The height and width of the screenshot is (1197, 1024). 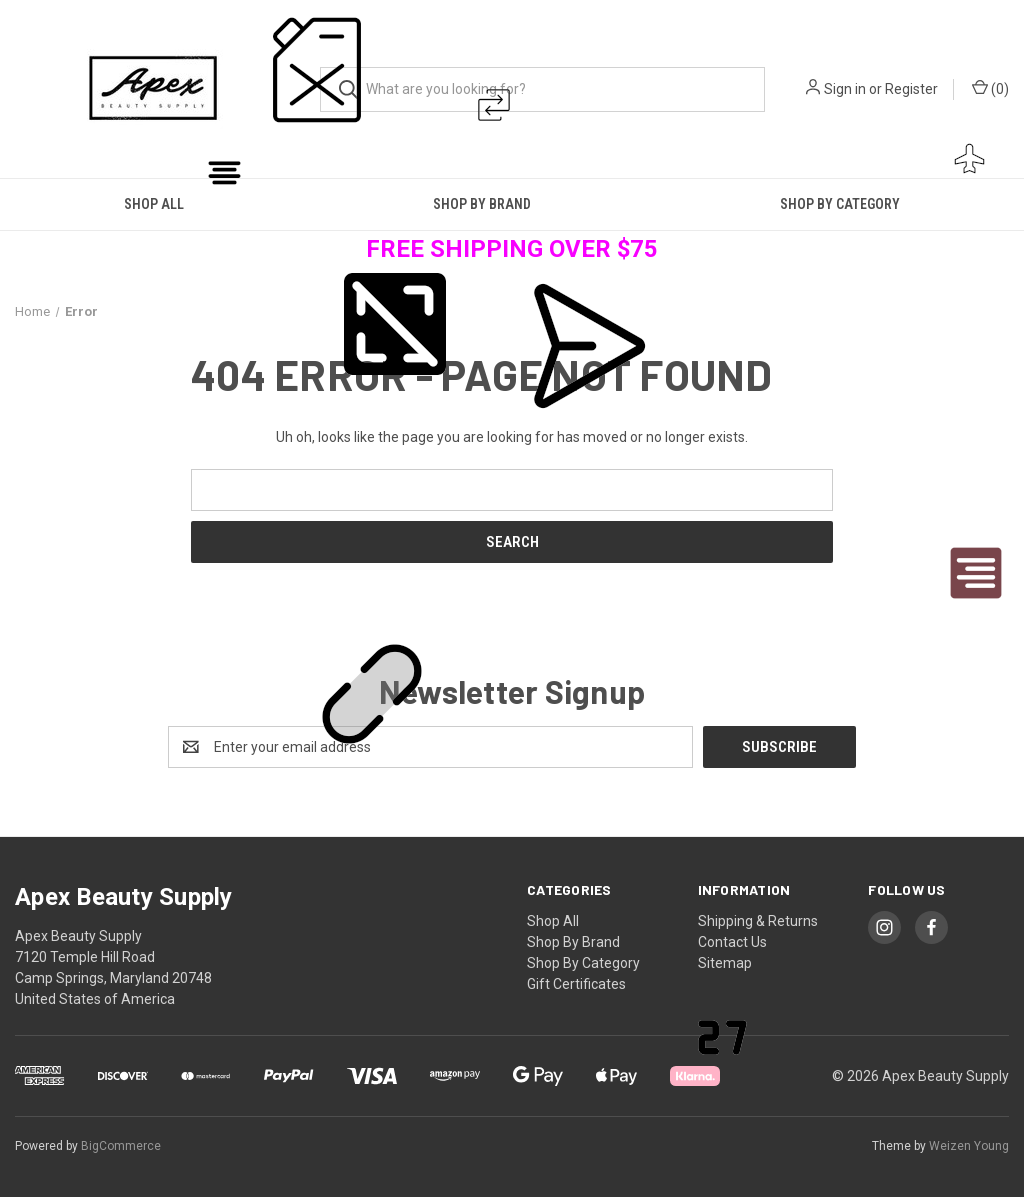 What do you see at coordinates (224, 173) in the screenshot?
I see `center align text` at bounding box center [224, 173].